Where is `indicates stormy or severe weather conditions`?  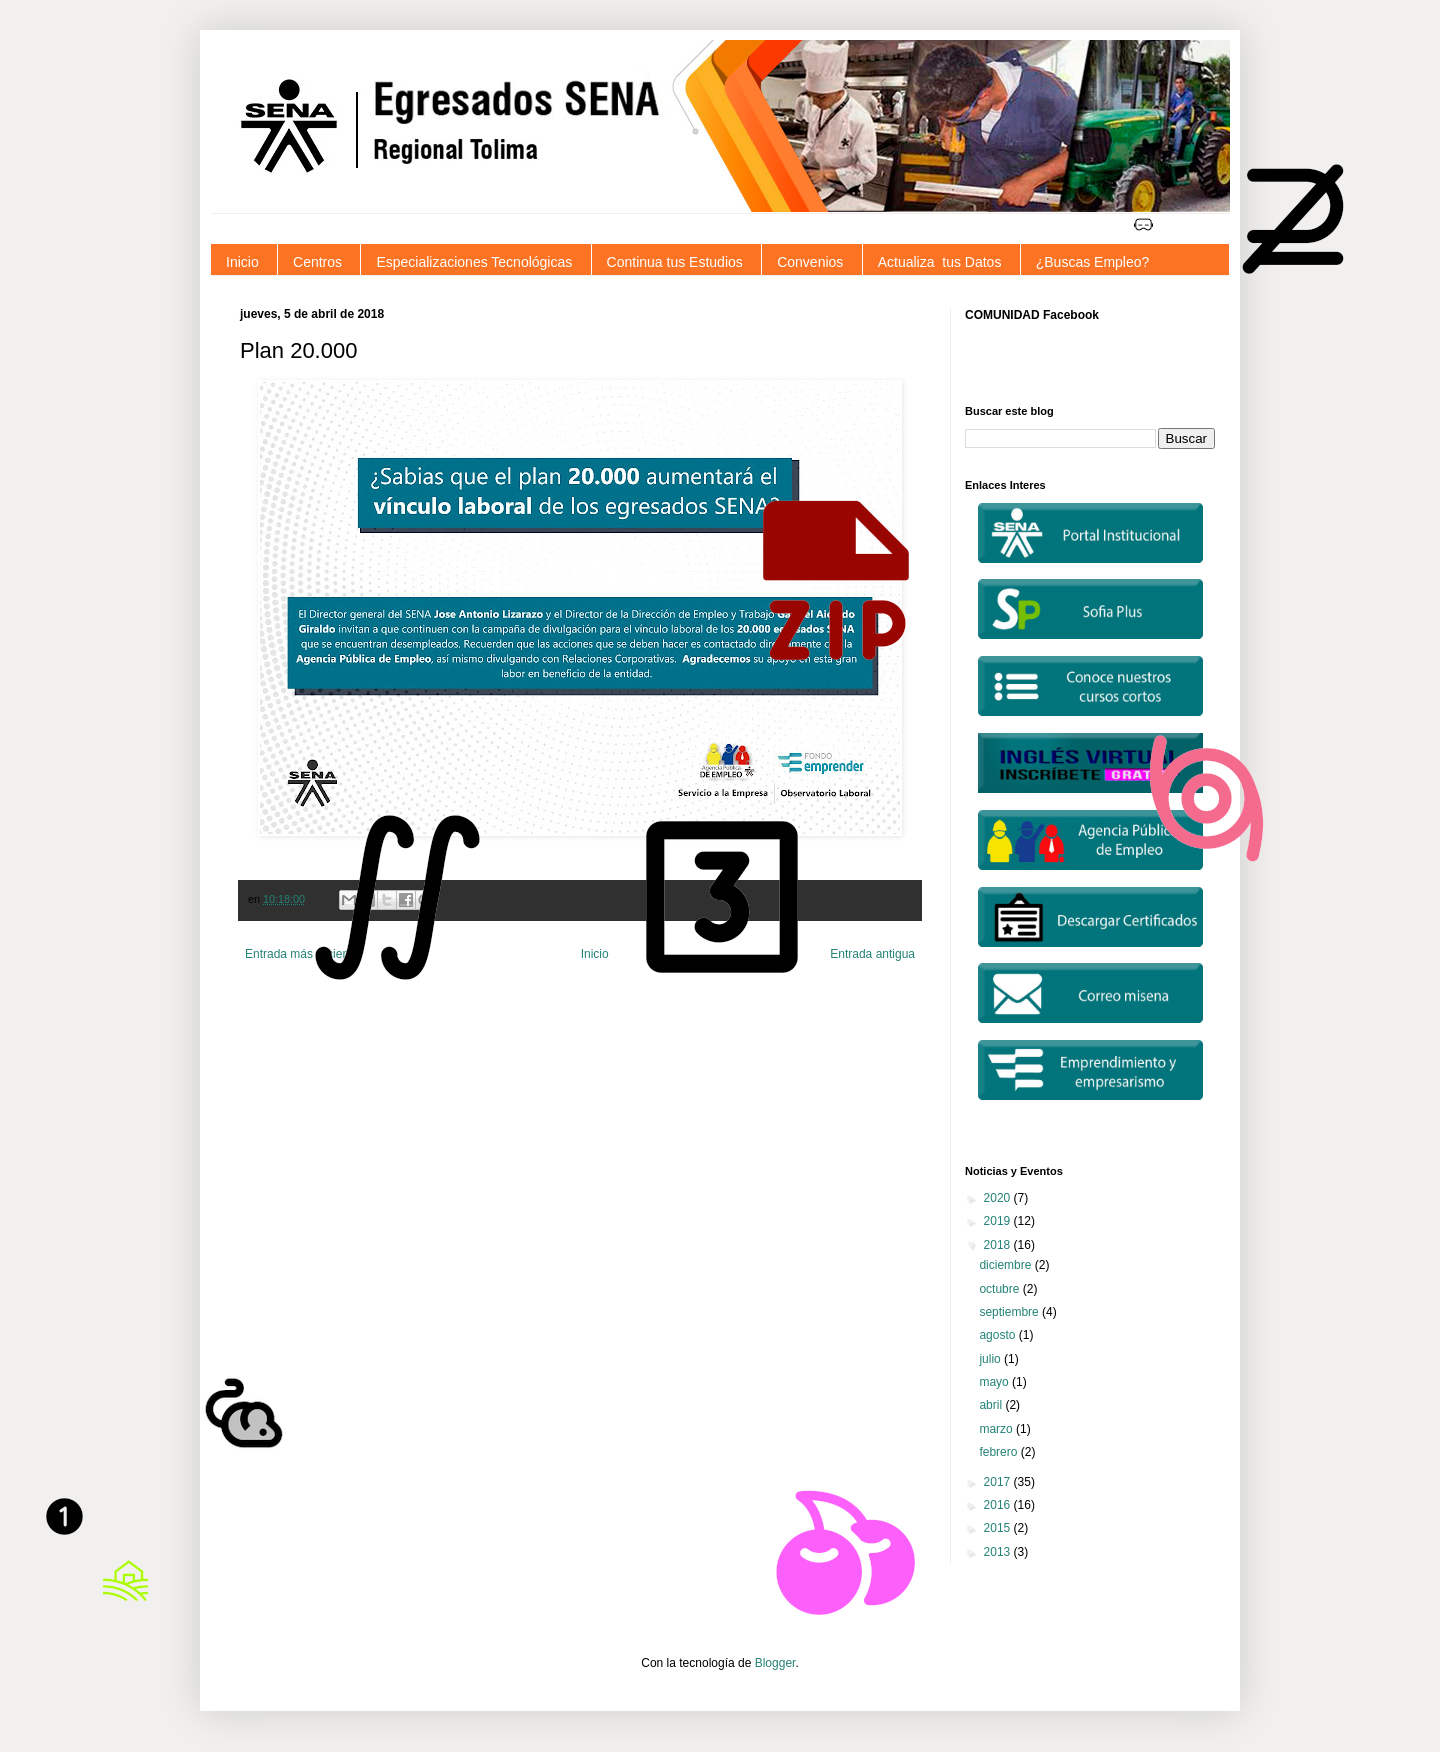
indicates stormy or severe weather conditions is located at coordinates (1206, 798).